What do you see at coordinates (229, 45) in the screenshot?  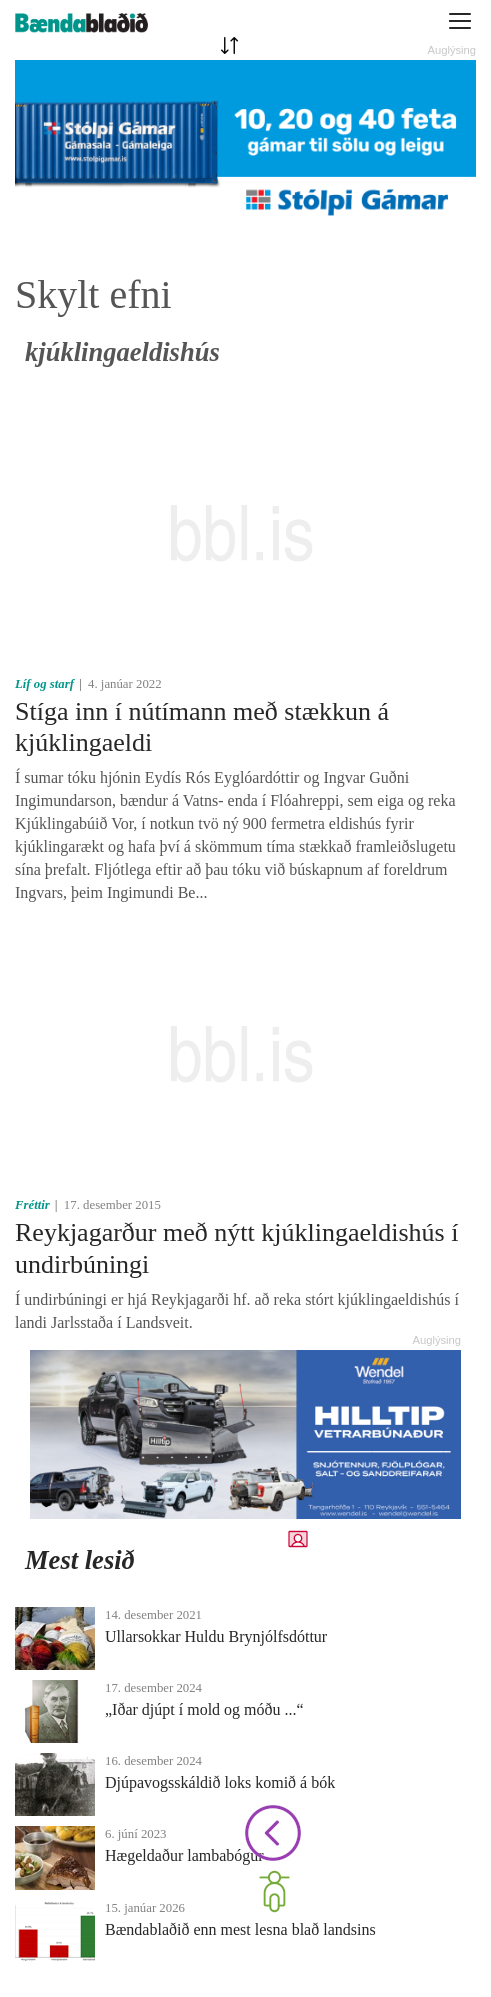 I see `sort items in ascending or descending order` at bounding box center [229, 45].